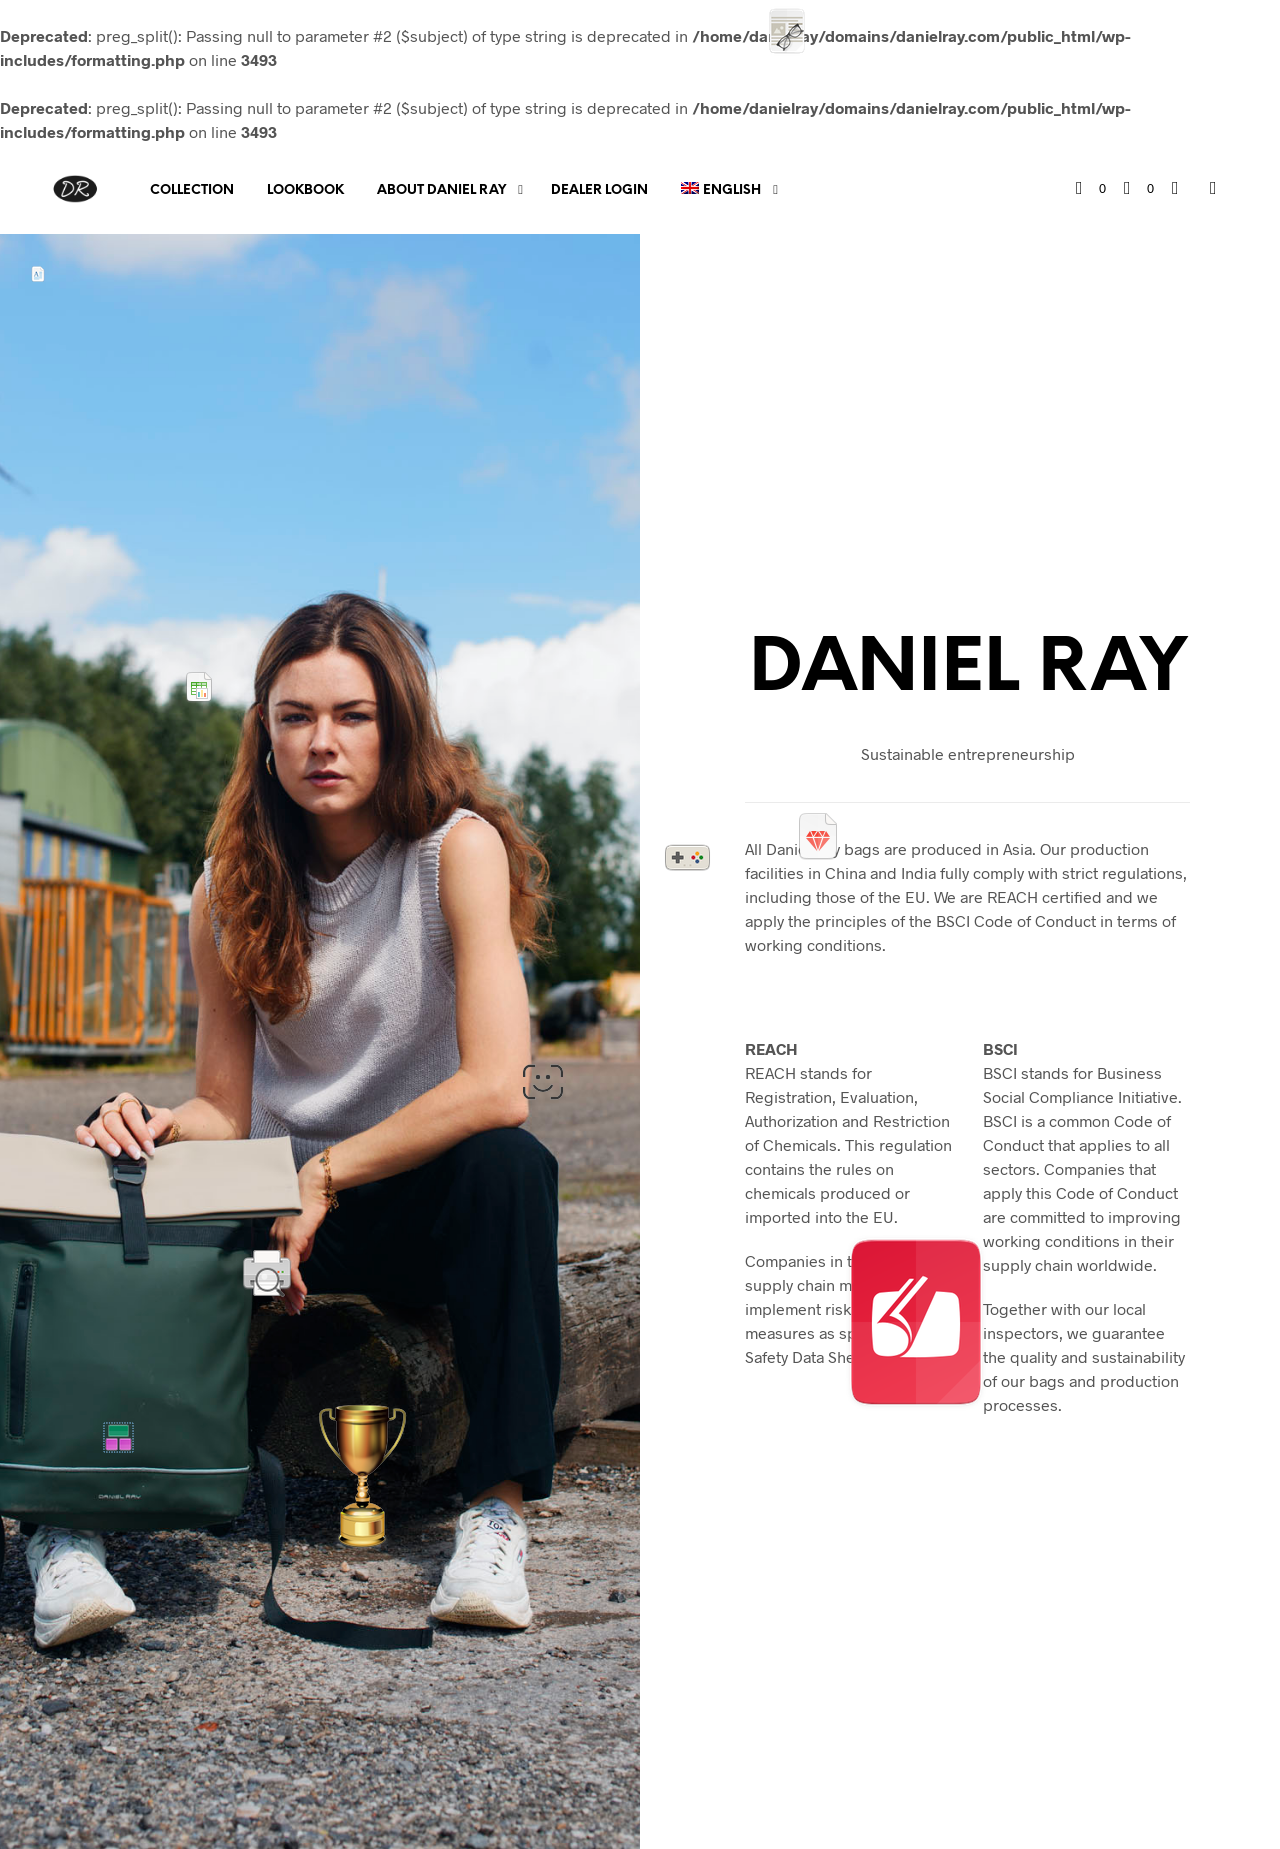 This screenshot has width=1280, height=1849. I want to click on open a word processing document, so click(38, 274).